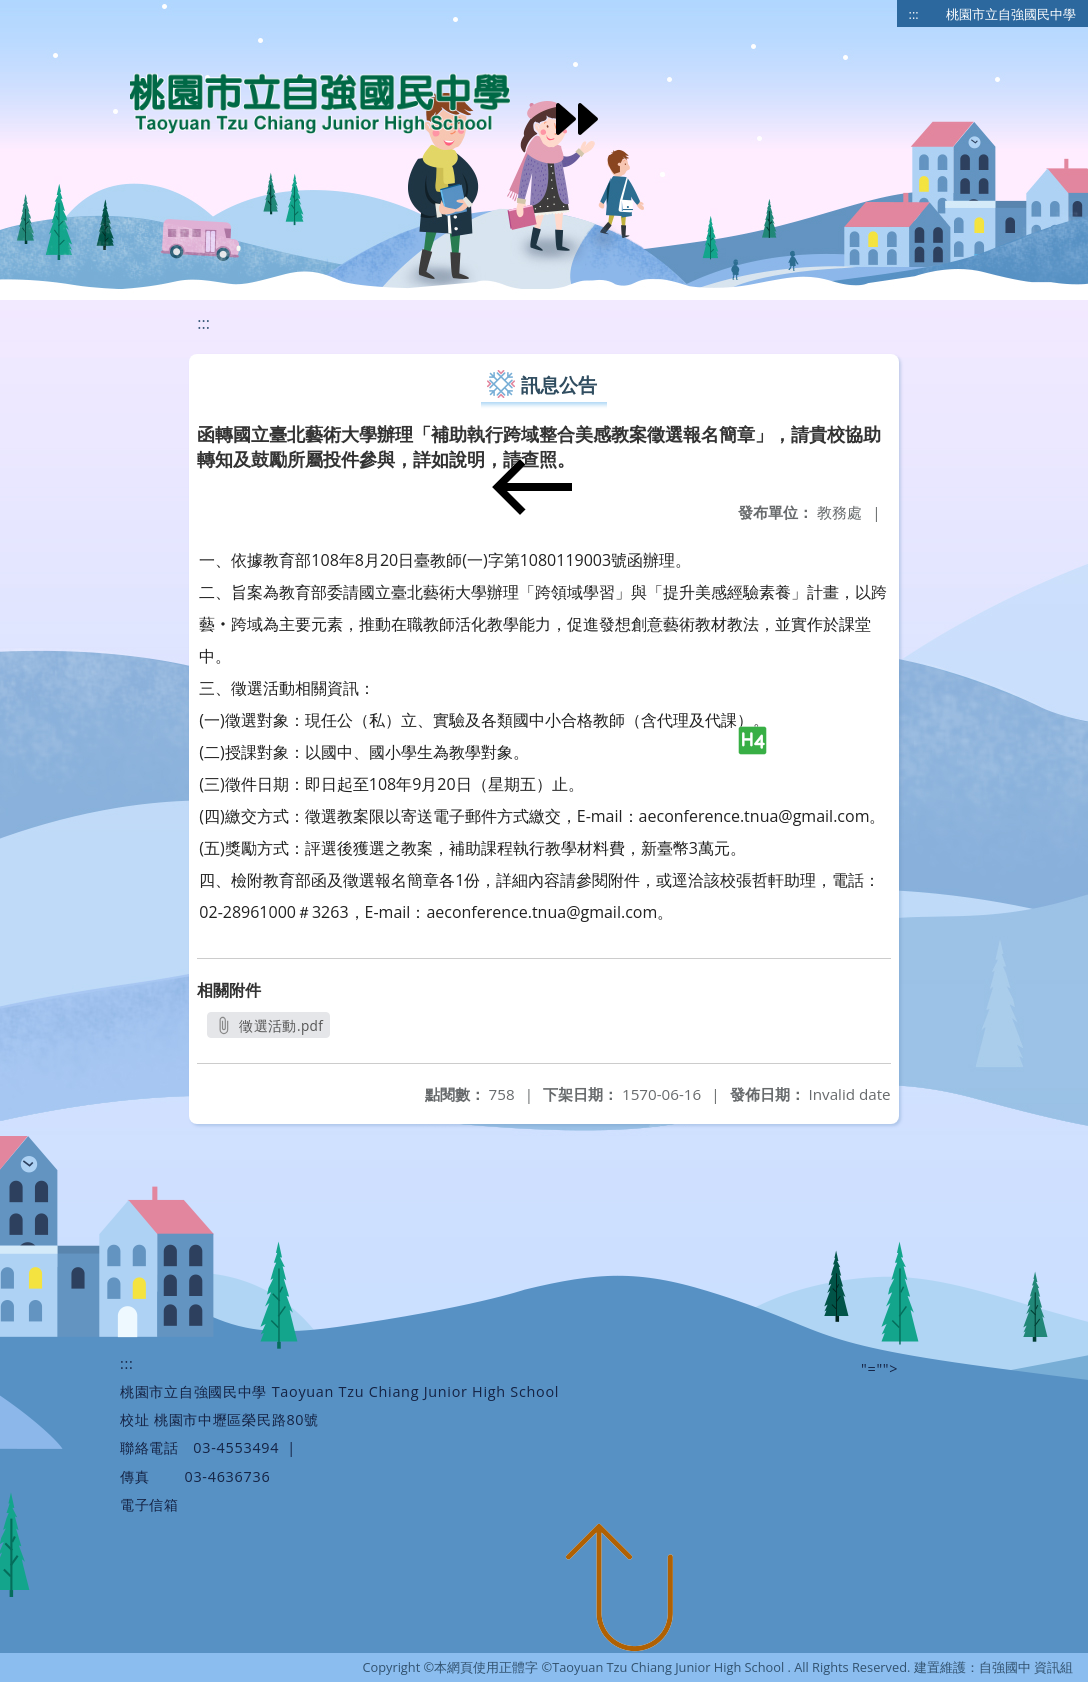 This screenshot has height=1682, width=1088. I want to click on format text as heading level 4, so click(752, 740).